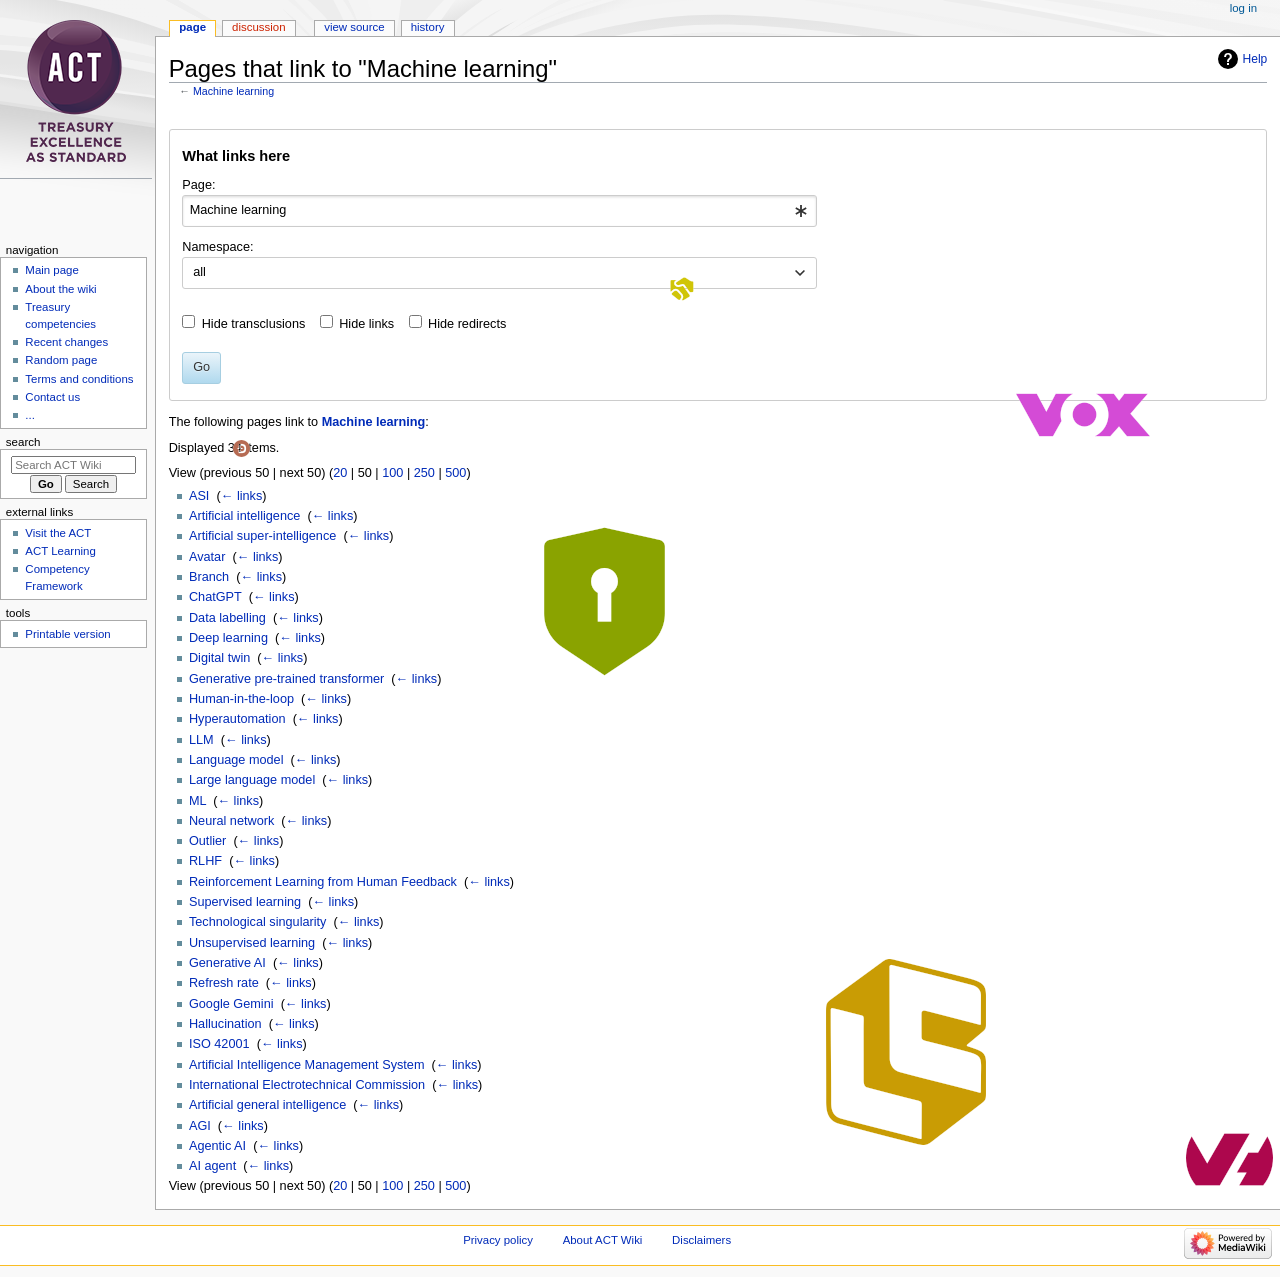 Image resolution: width=1280 pixels, height=1277 pixels. What do you see at coordinates (604, 601) in the screenshot?
I see `access security or privacy settings` at bounding box center [604, 601].